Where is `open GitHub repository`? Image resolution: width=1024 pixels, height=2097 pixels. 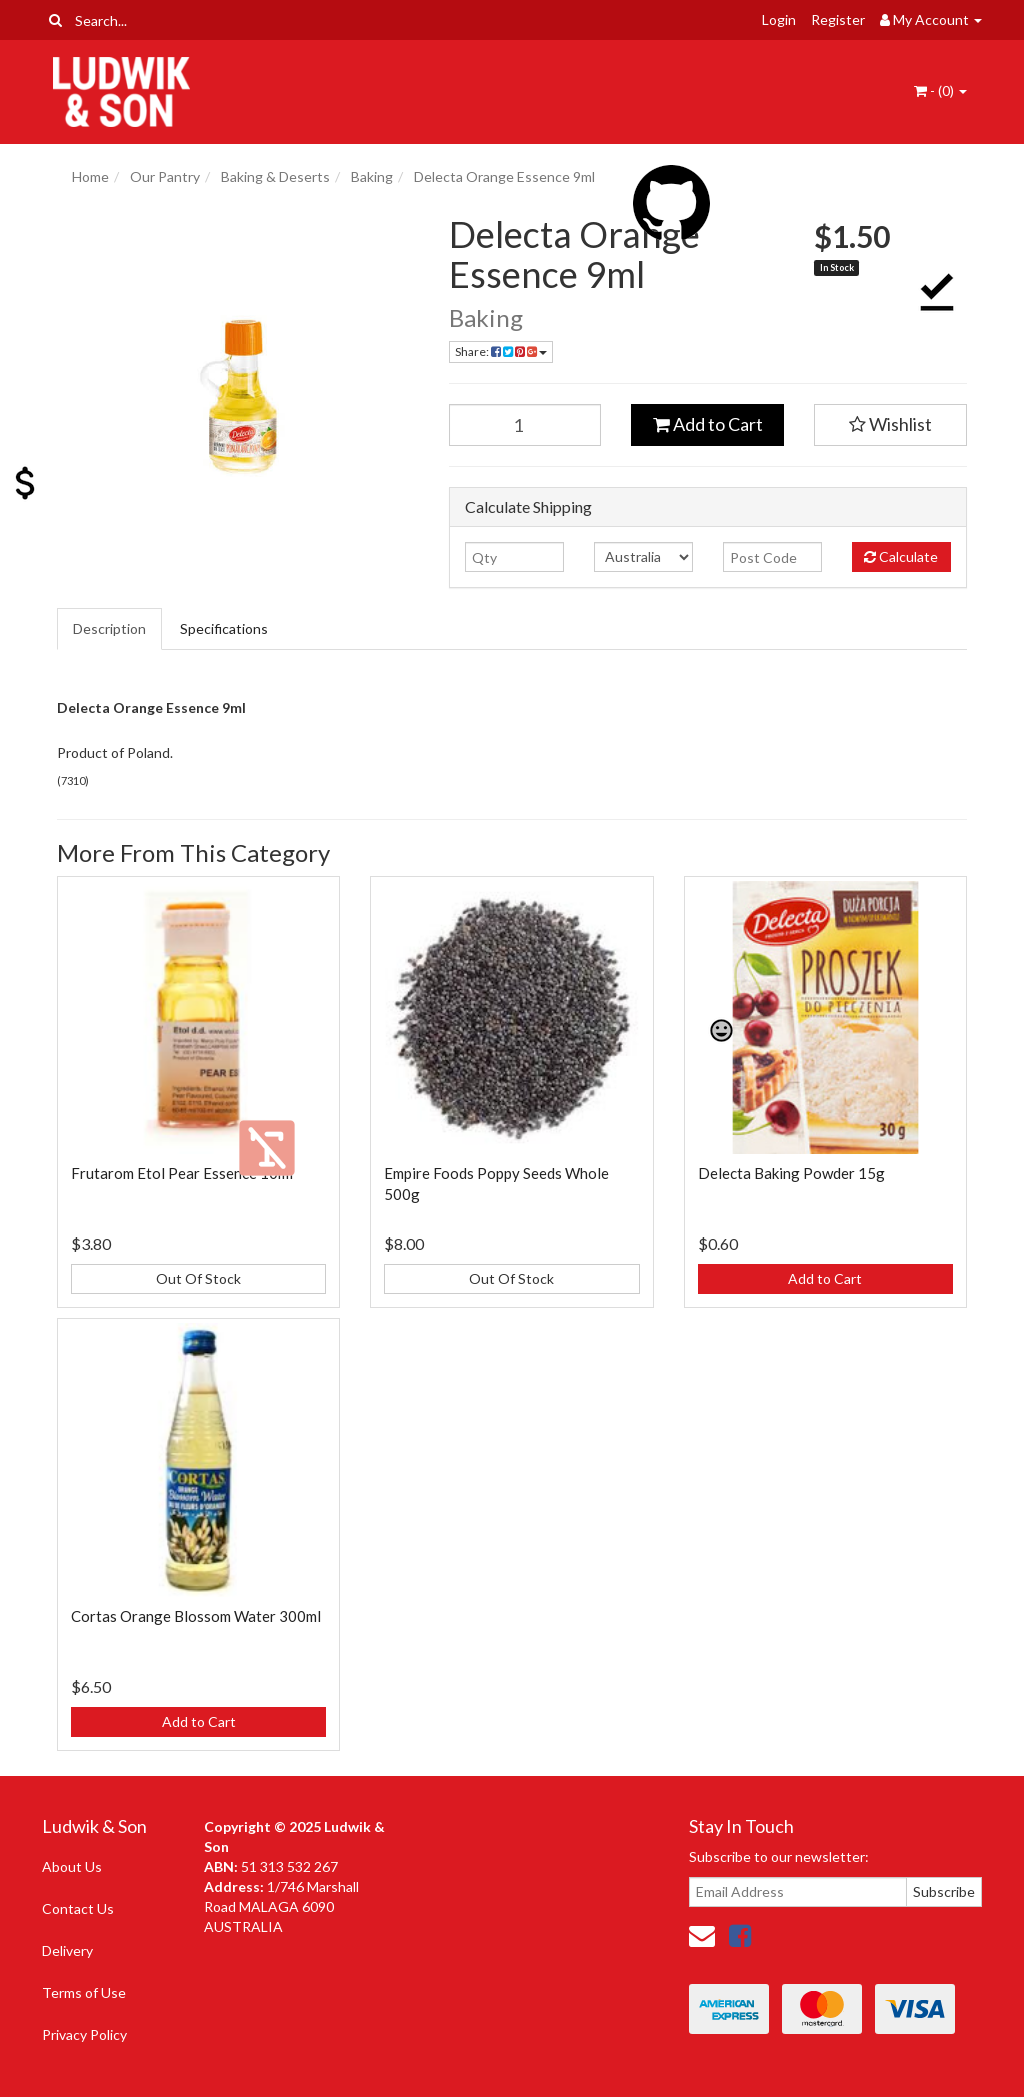
open GitHub repository is located at coordinates (671, 203).